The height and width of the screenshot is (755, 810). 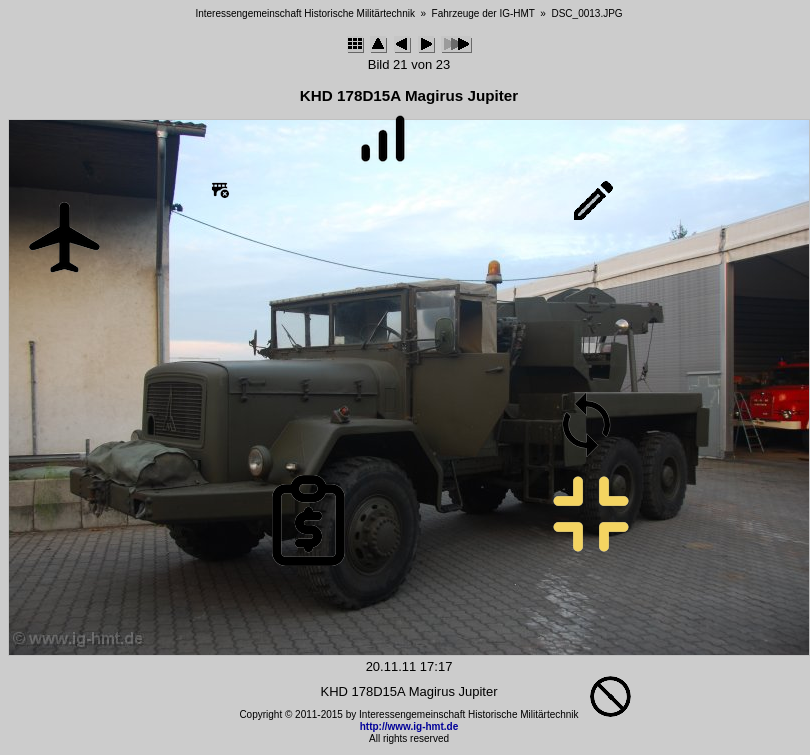 What do you see at coordinates (593, 200) in the screenshot?
I see `edit or modify content` at bounding box center [593, 200].